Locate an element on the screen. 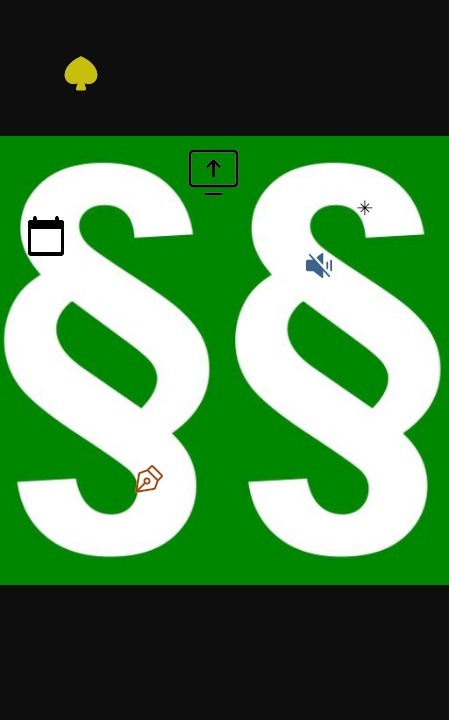  upload file to display or screen is located at coordinates (213, 170).